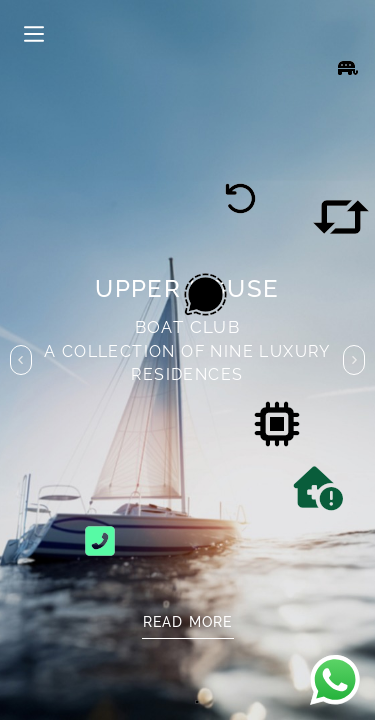 This screenshot has height=720, width=375. What do you see at coordinates (341, 217) in the screenshot?
I see `repost or share this content` at bounding box center [341, 217].